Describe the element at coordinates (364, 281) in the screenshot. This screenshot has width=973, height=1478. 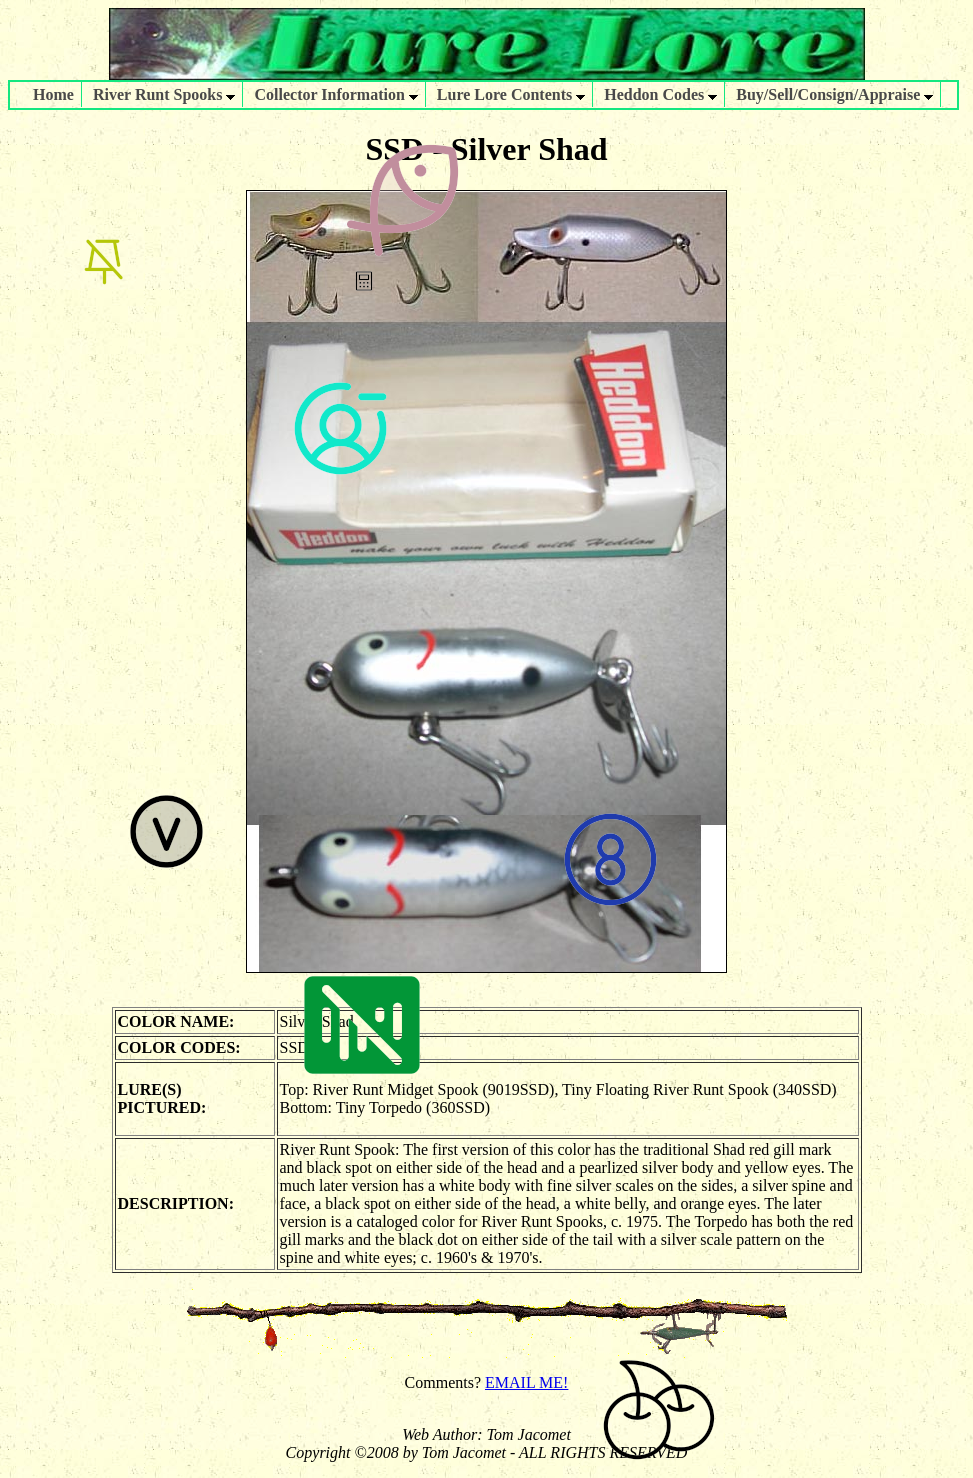
I see `open calculator app` at that location.